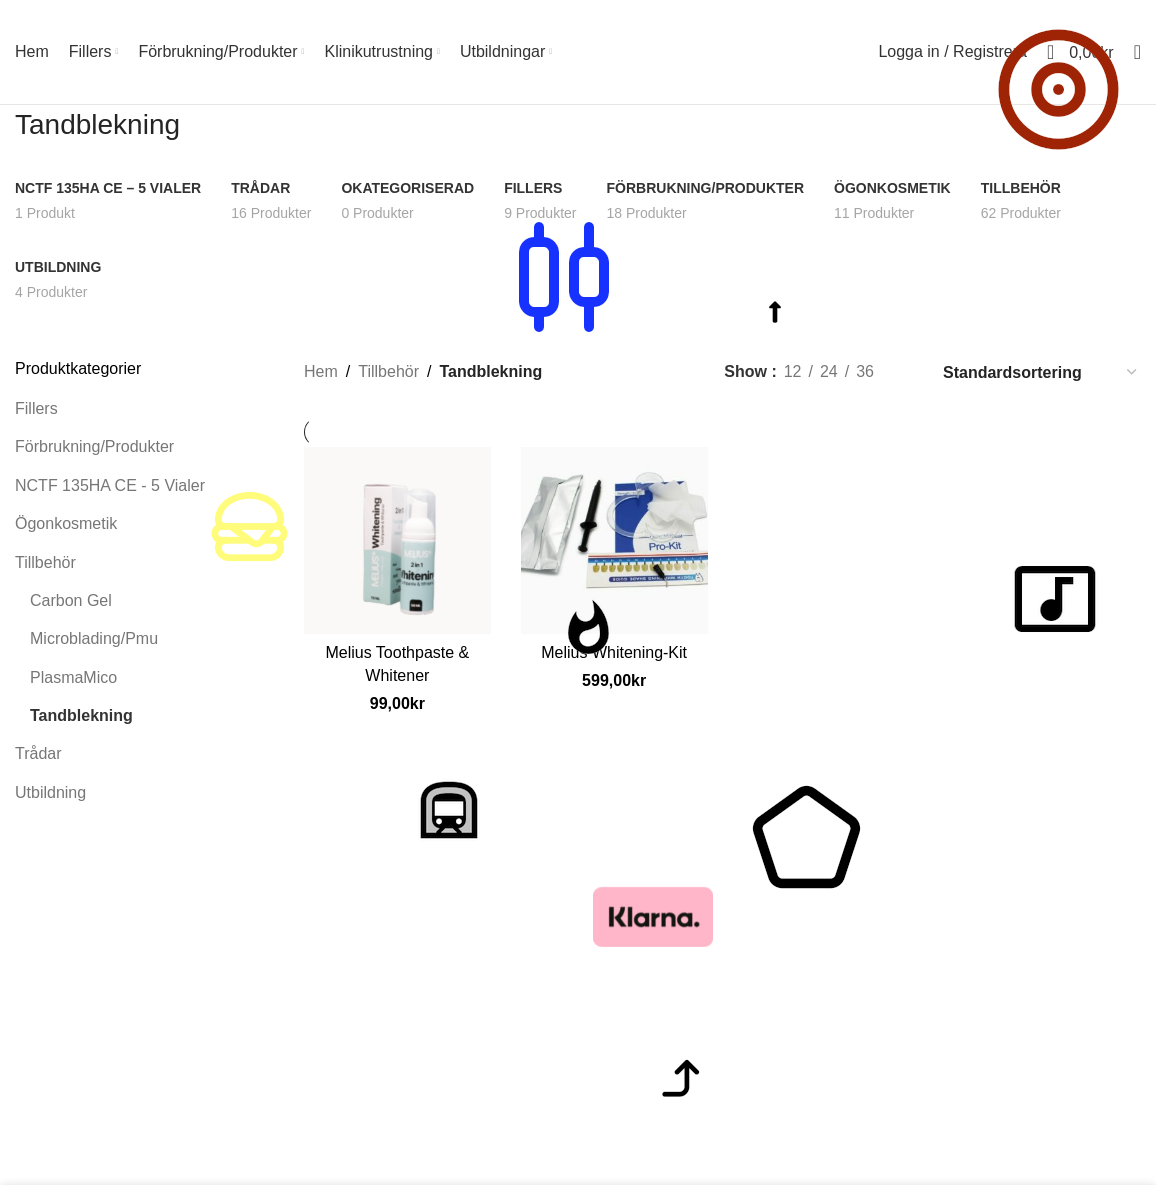  Describe the element at coordinates (679, 1079) in the screenshot. I see `navigate forward and up in a menu hierarchy` at that location.